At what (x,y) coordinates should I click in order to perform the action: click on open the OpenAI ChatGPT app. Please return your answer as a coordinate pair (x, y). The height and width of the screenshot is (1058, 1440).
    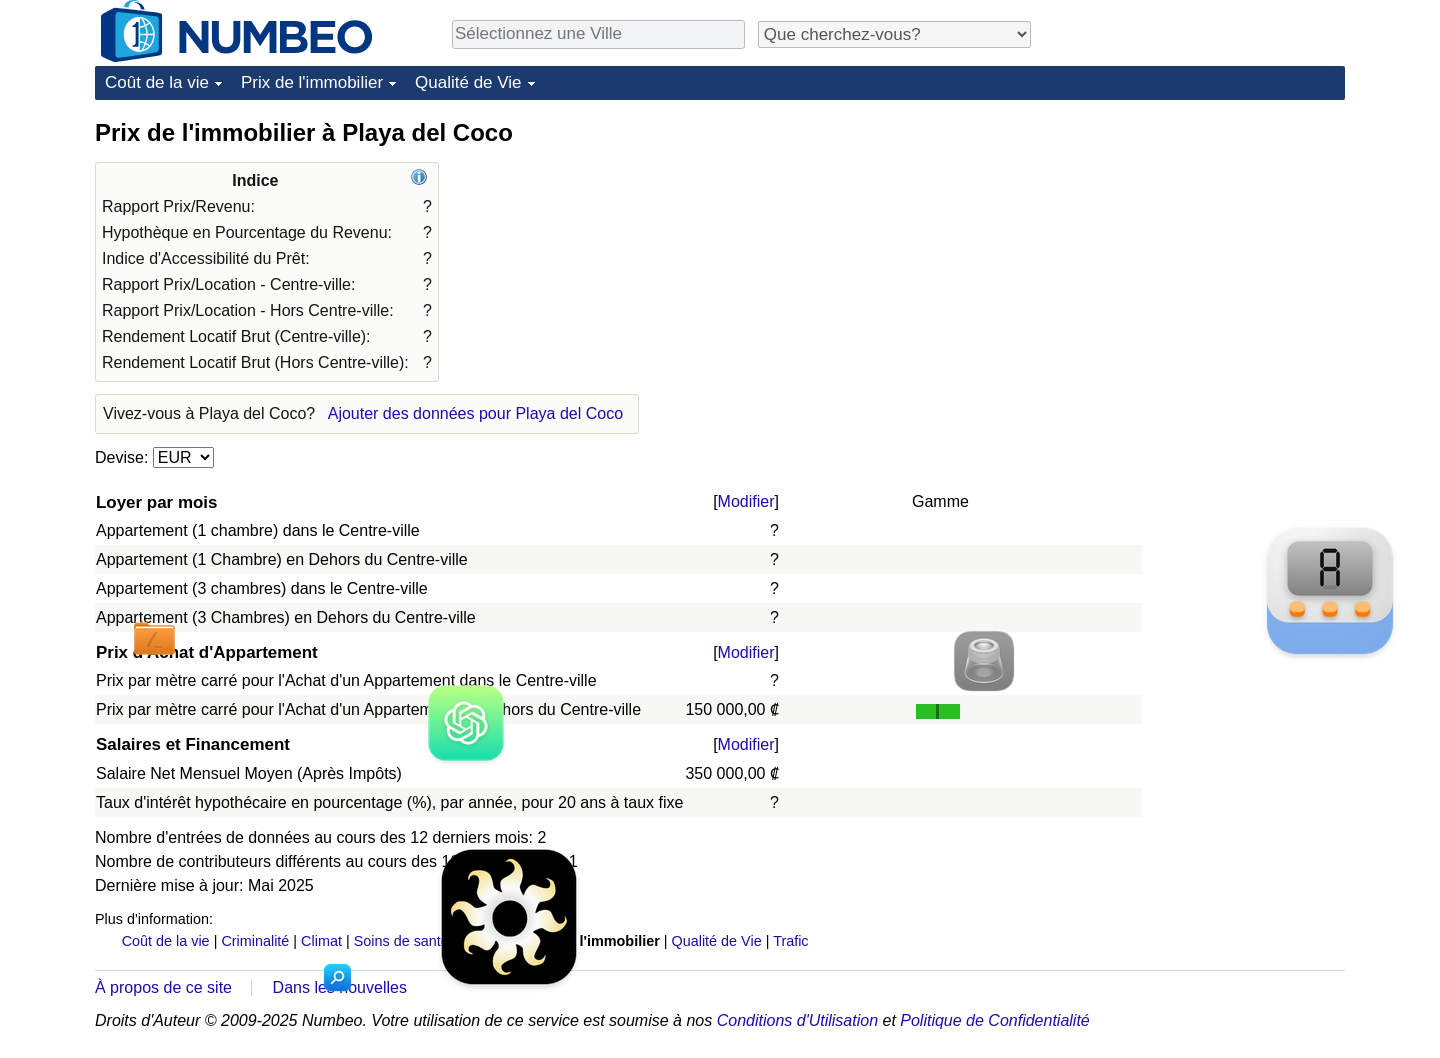
    Looking at the image, I should click on (466, 723).